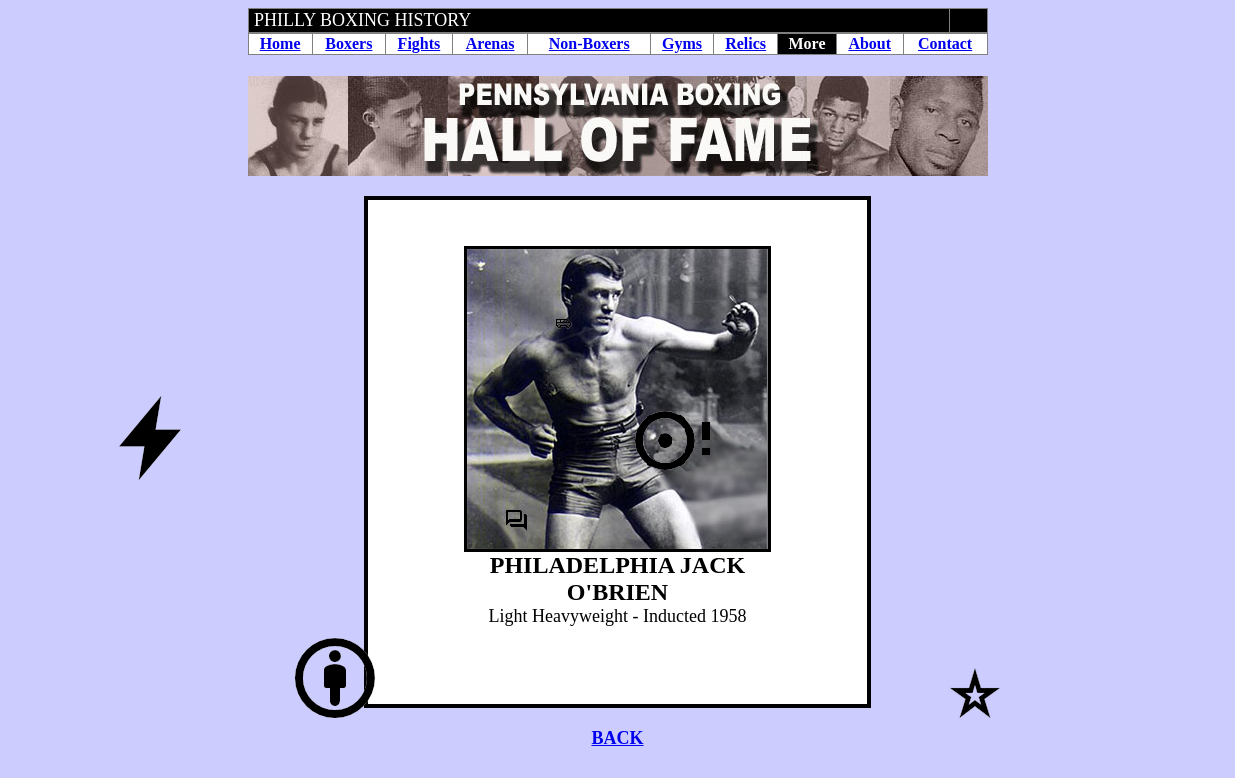 This screenshot has width=1235, height=778. I want to click on toggle camera flash on or off, so click(150, 438).